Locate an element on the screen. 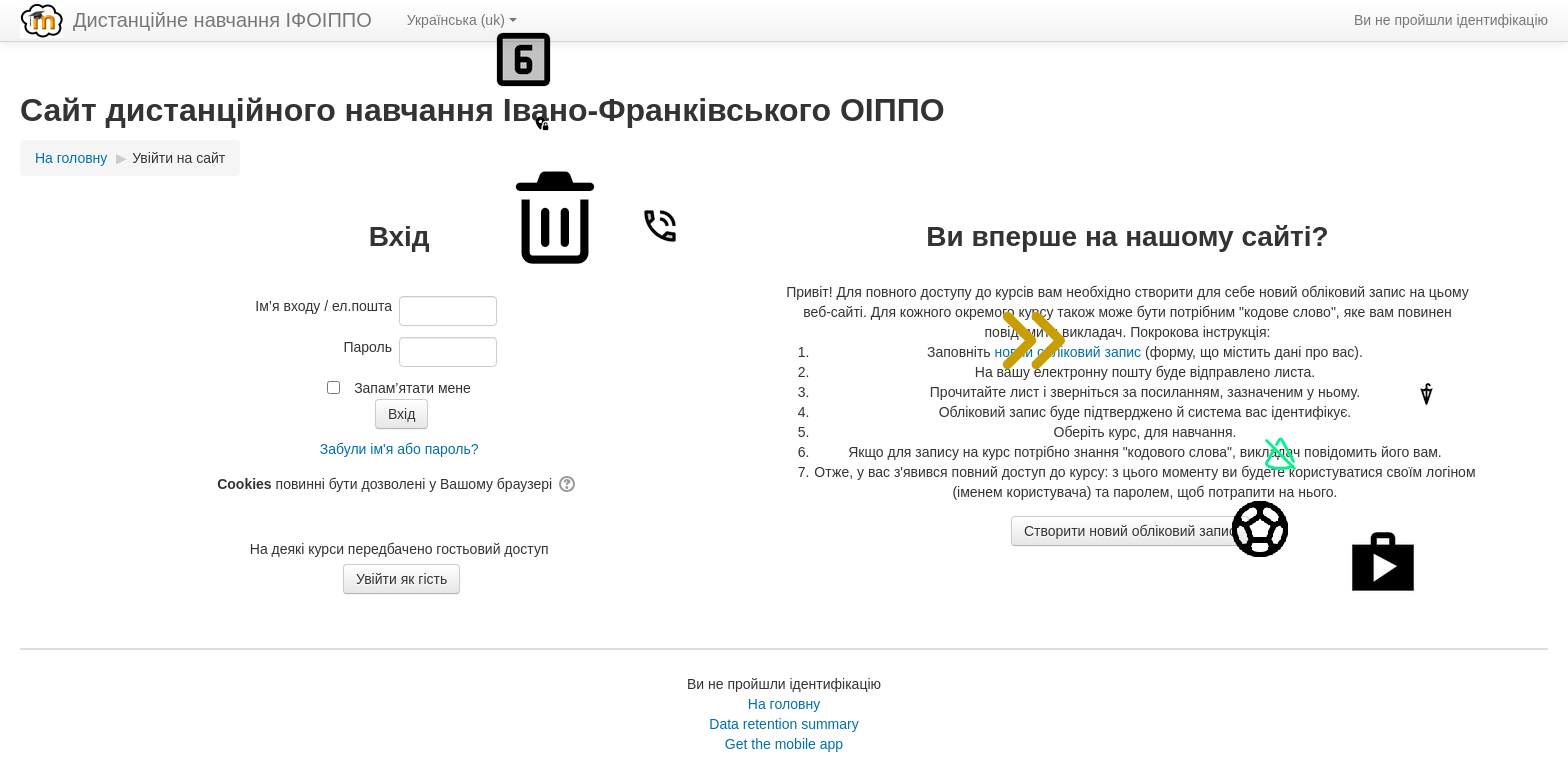  delete selected item is located at coordinates (555, 219).